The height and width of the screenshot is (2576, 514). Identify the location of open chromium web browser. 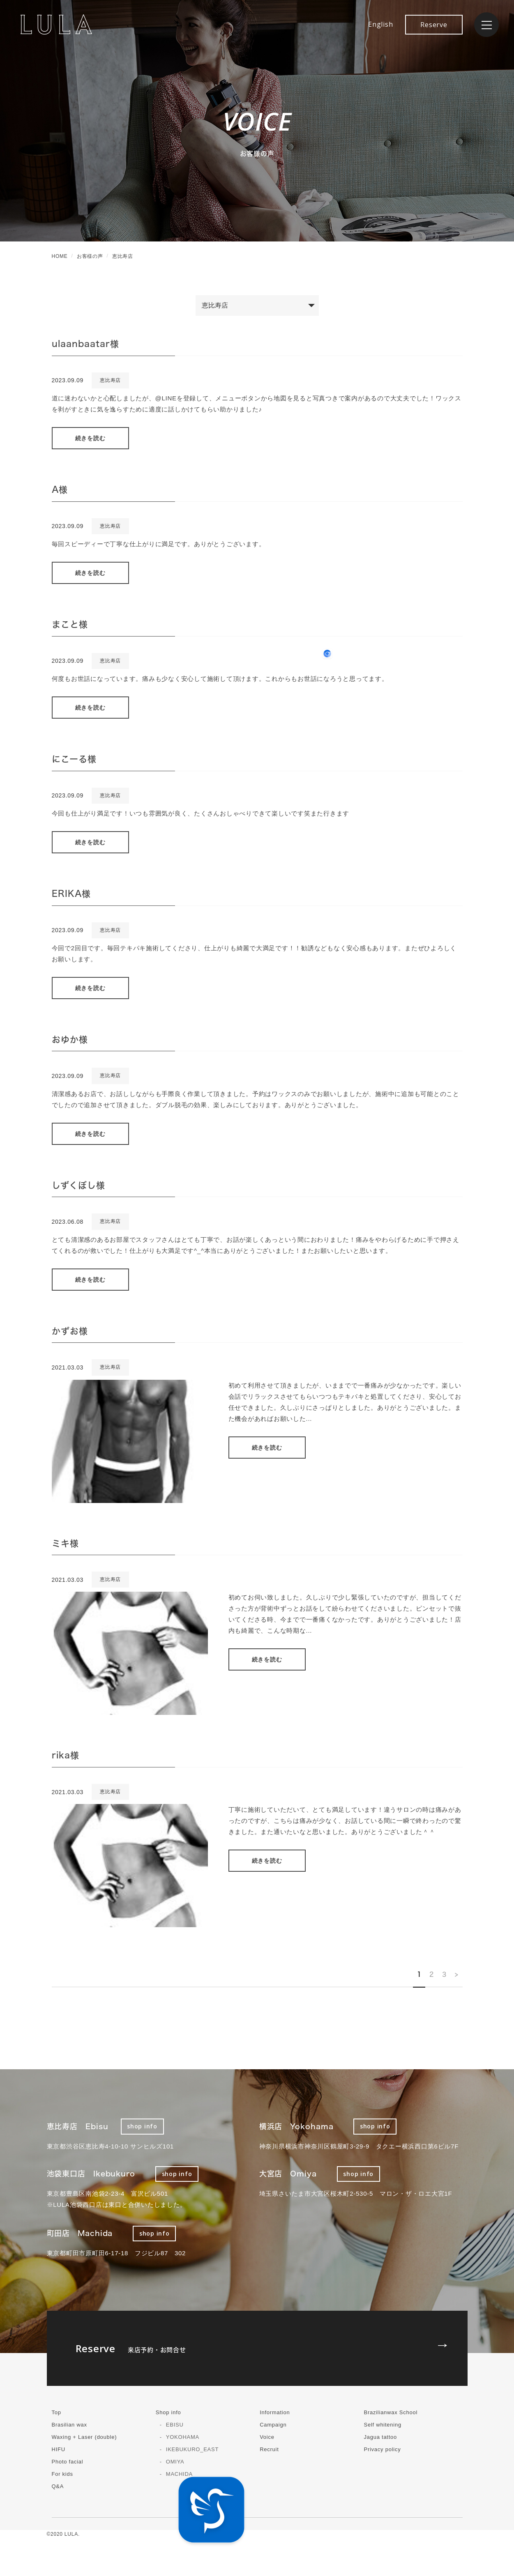
(327, 653).